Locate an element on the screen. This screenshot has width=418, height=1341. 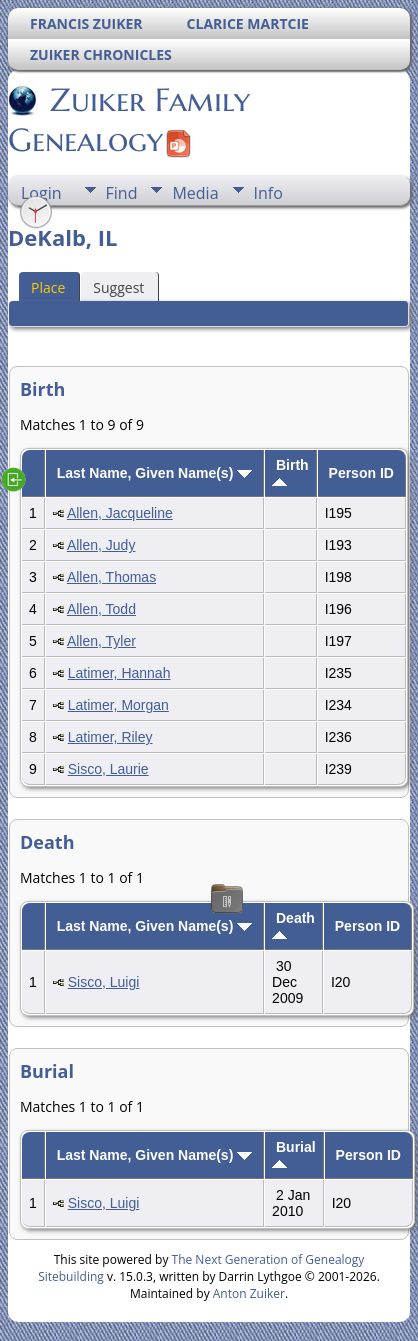
access your templates folder is located at coordinates (227, 898).